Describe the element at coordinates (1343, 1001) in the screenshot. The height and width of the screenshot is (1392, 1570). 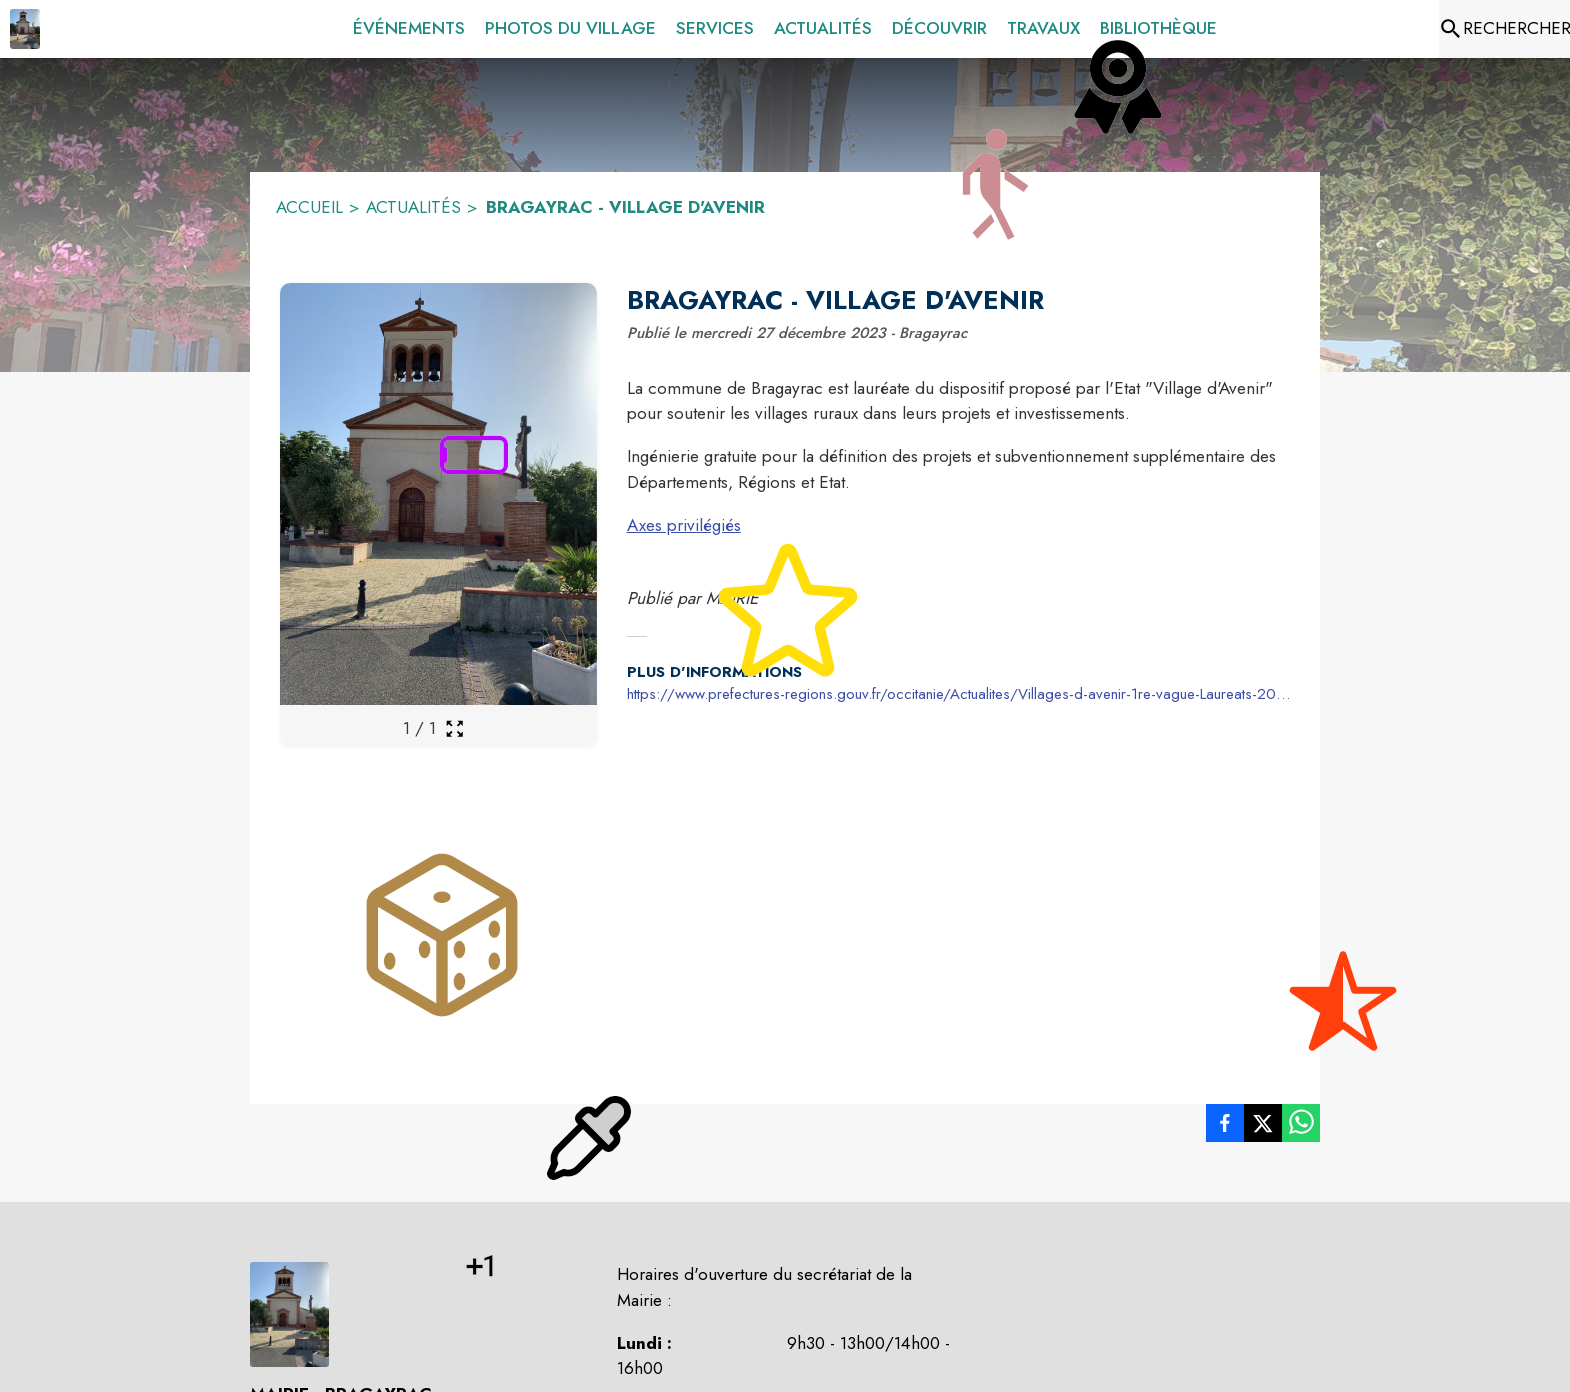
I see `indicates a partial or half-star rating` at that location.